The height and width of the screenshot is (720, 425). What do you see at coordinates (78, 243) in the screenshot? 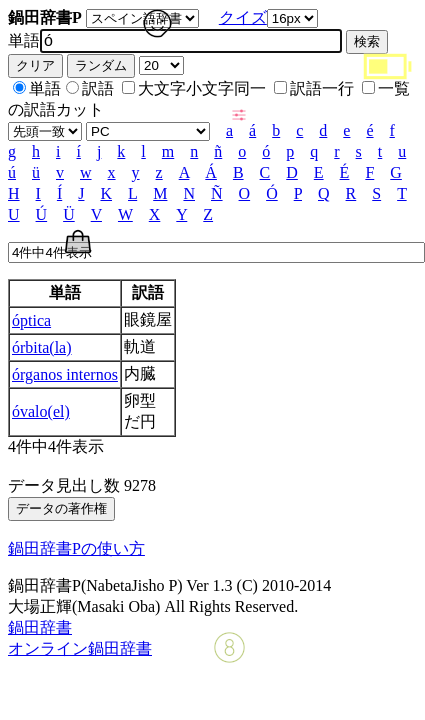
I see `view your shopping bag` at bounding box center [78, 243].